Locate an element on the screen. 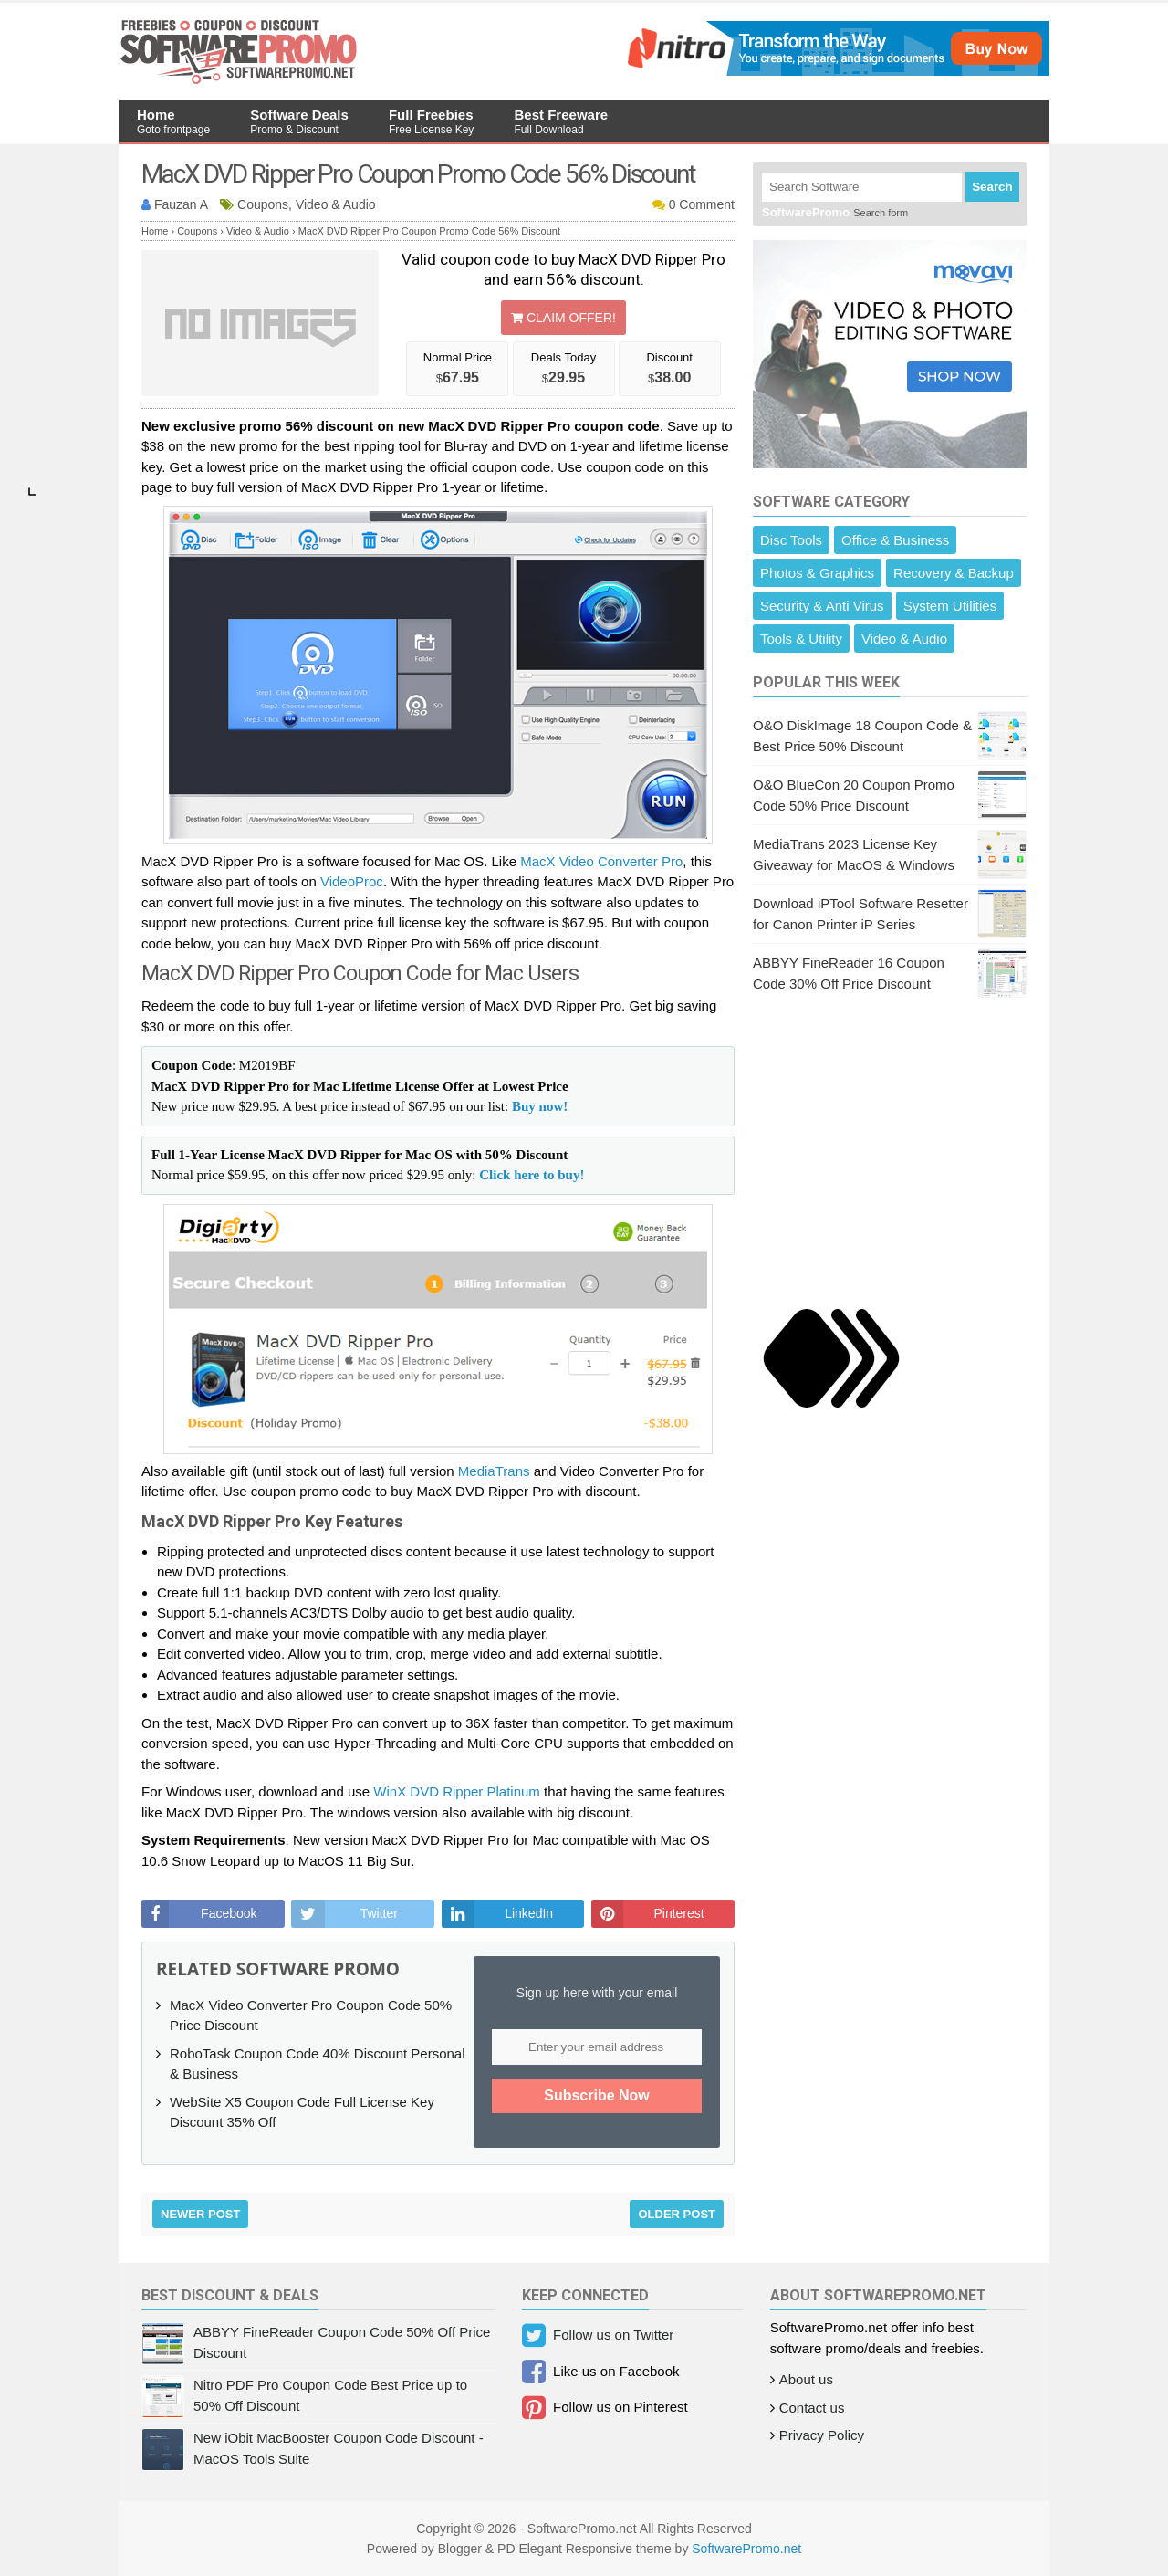 The width and height of the screenshot is (1168, 2576). navigate to the bottom-left corner is located at coordinates (32, 491).